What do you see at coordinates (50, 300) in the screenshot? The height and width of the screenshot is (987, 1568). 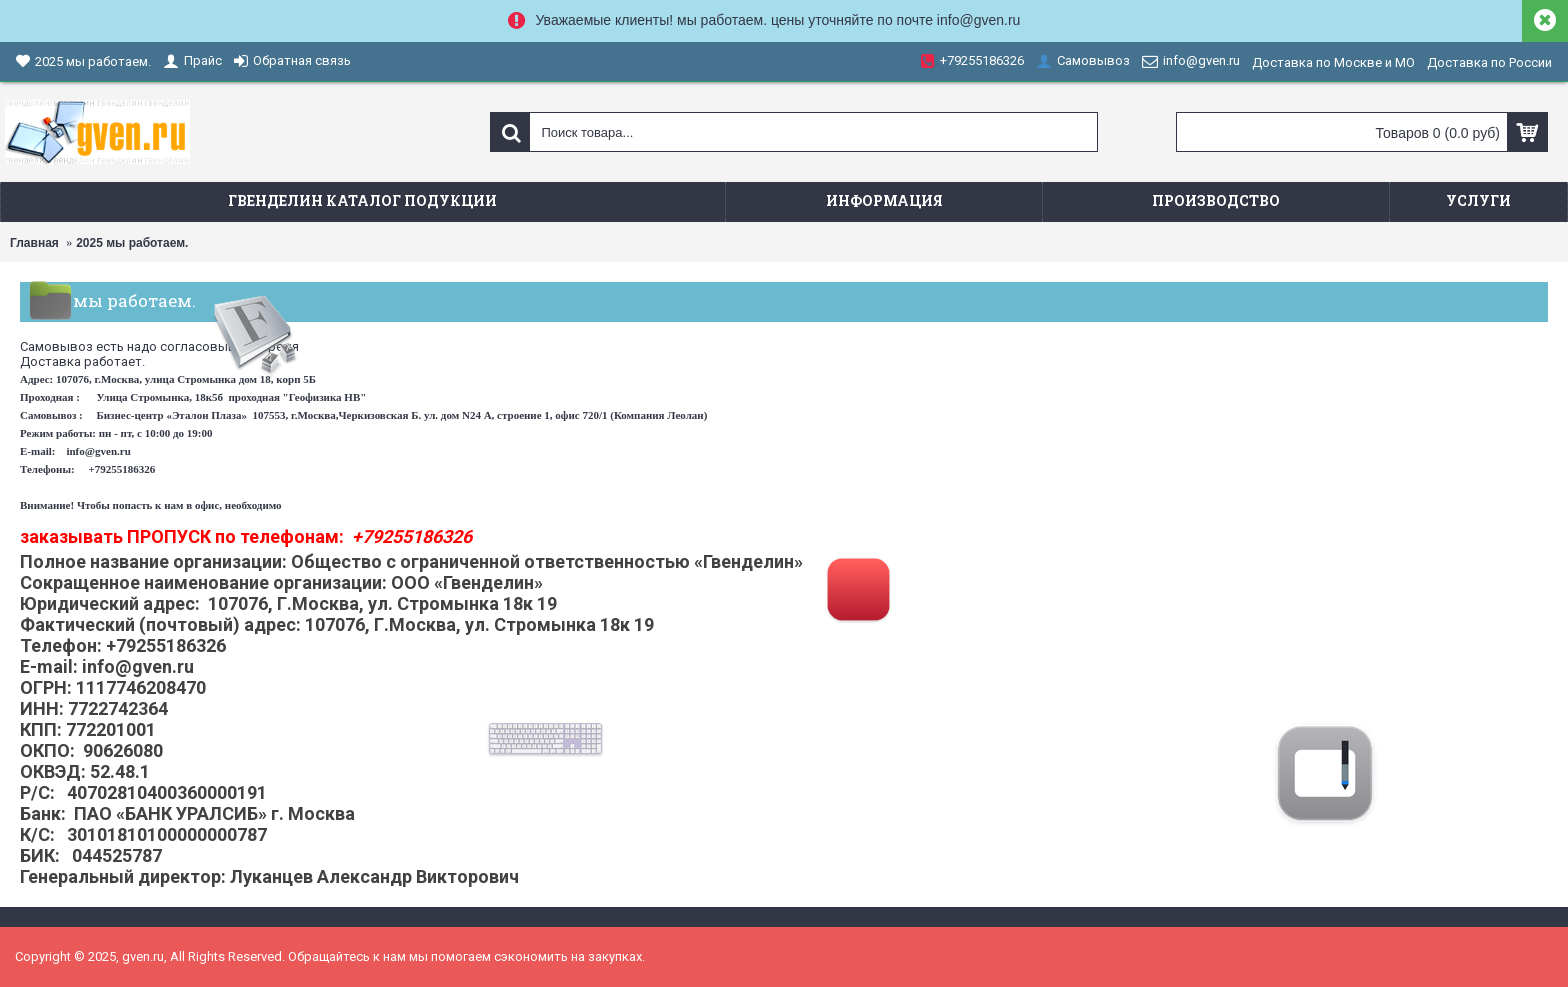 I see `drop files here to move them into this folder` at bounding box center [50, 300].